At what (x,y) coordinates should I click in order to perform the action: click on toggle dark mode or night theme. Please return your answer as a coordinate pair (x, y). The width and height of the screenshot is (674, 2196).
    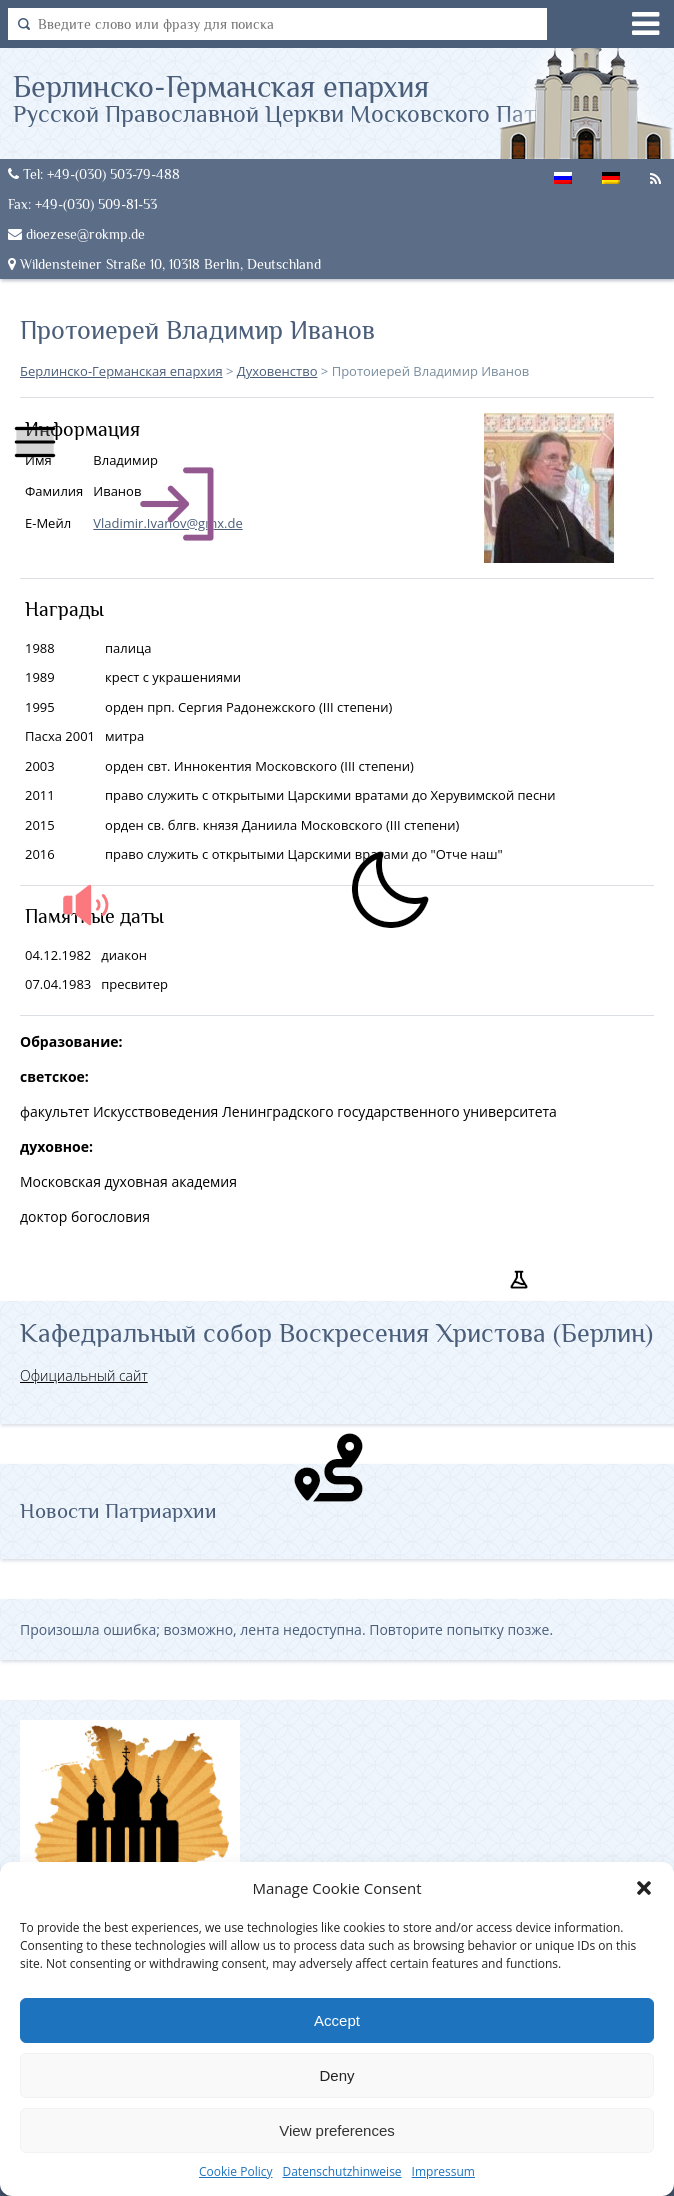
    Looking at the image, I should click on (388, 892).